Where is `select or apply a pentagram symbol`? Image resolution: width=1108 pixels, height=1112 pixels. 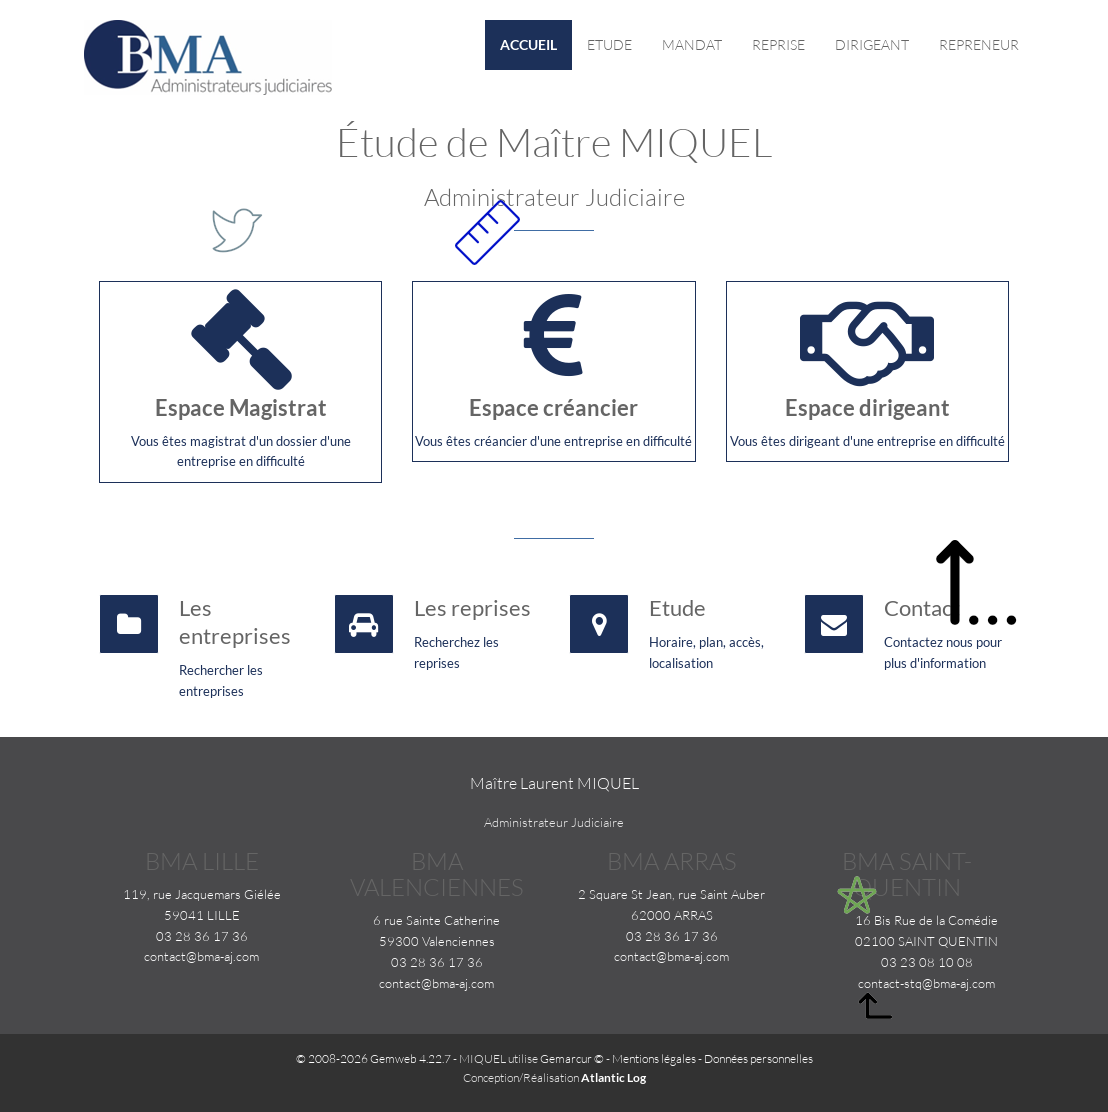
select or apply a pentagram symbol is located at coordinates (857, 897).